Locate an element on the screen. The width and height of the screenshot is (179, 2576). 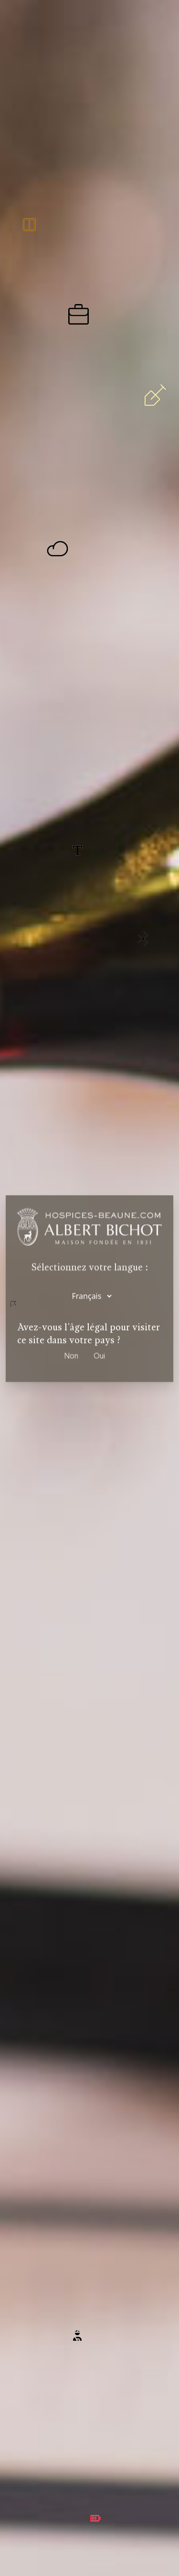
indicates high battery level is located at coordinates (95, 2518).